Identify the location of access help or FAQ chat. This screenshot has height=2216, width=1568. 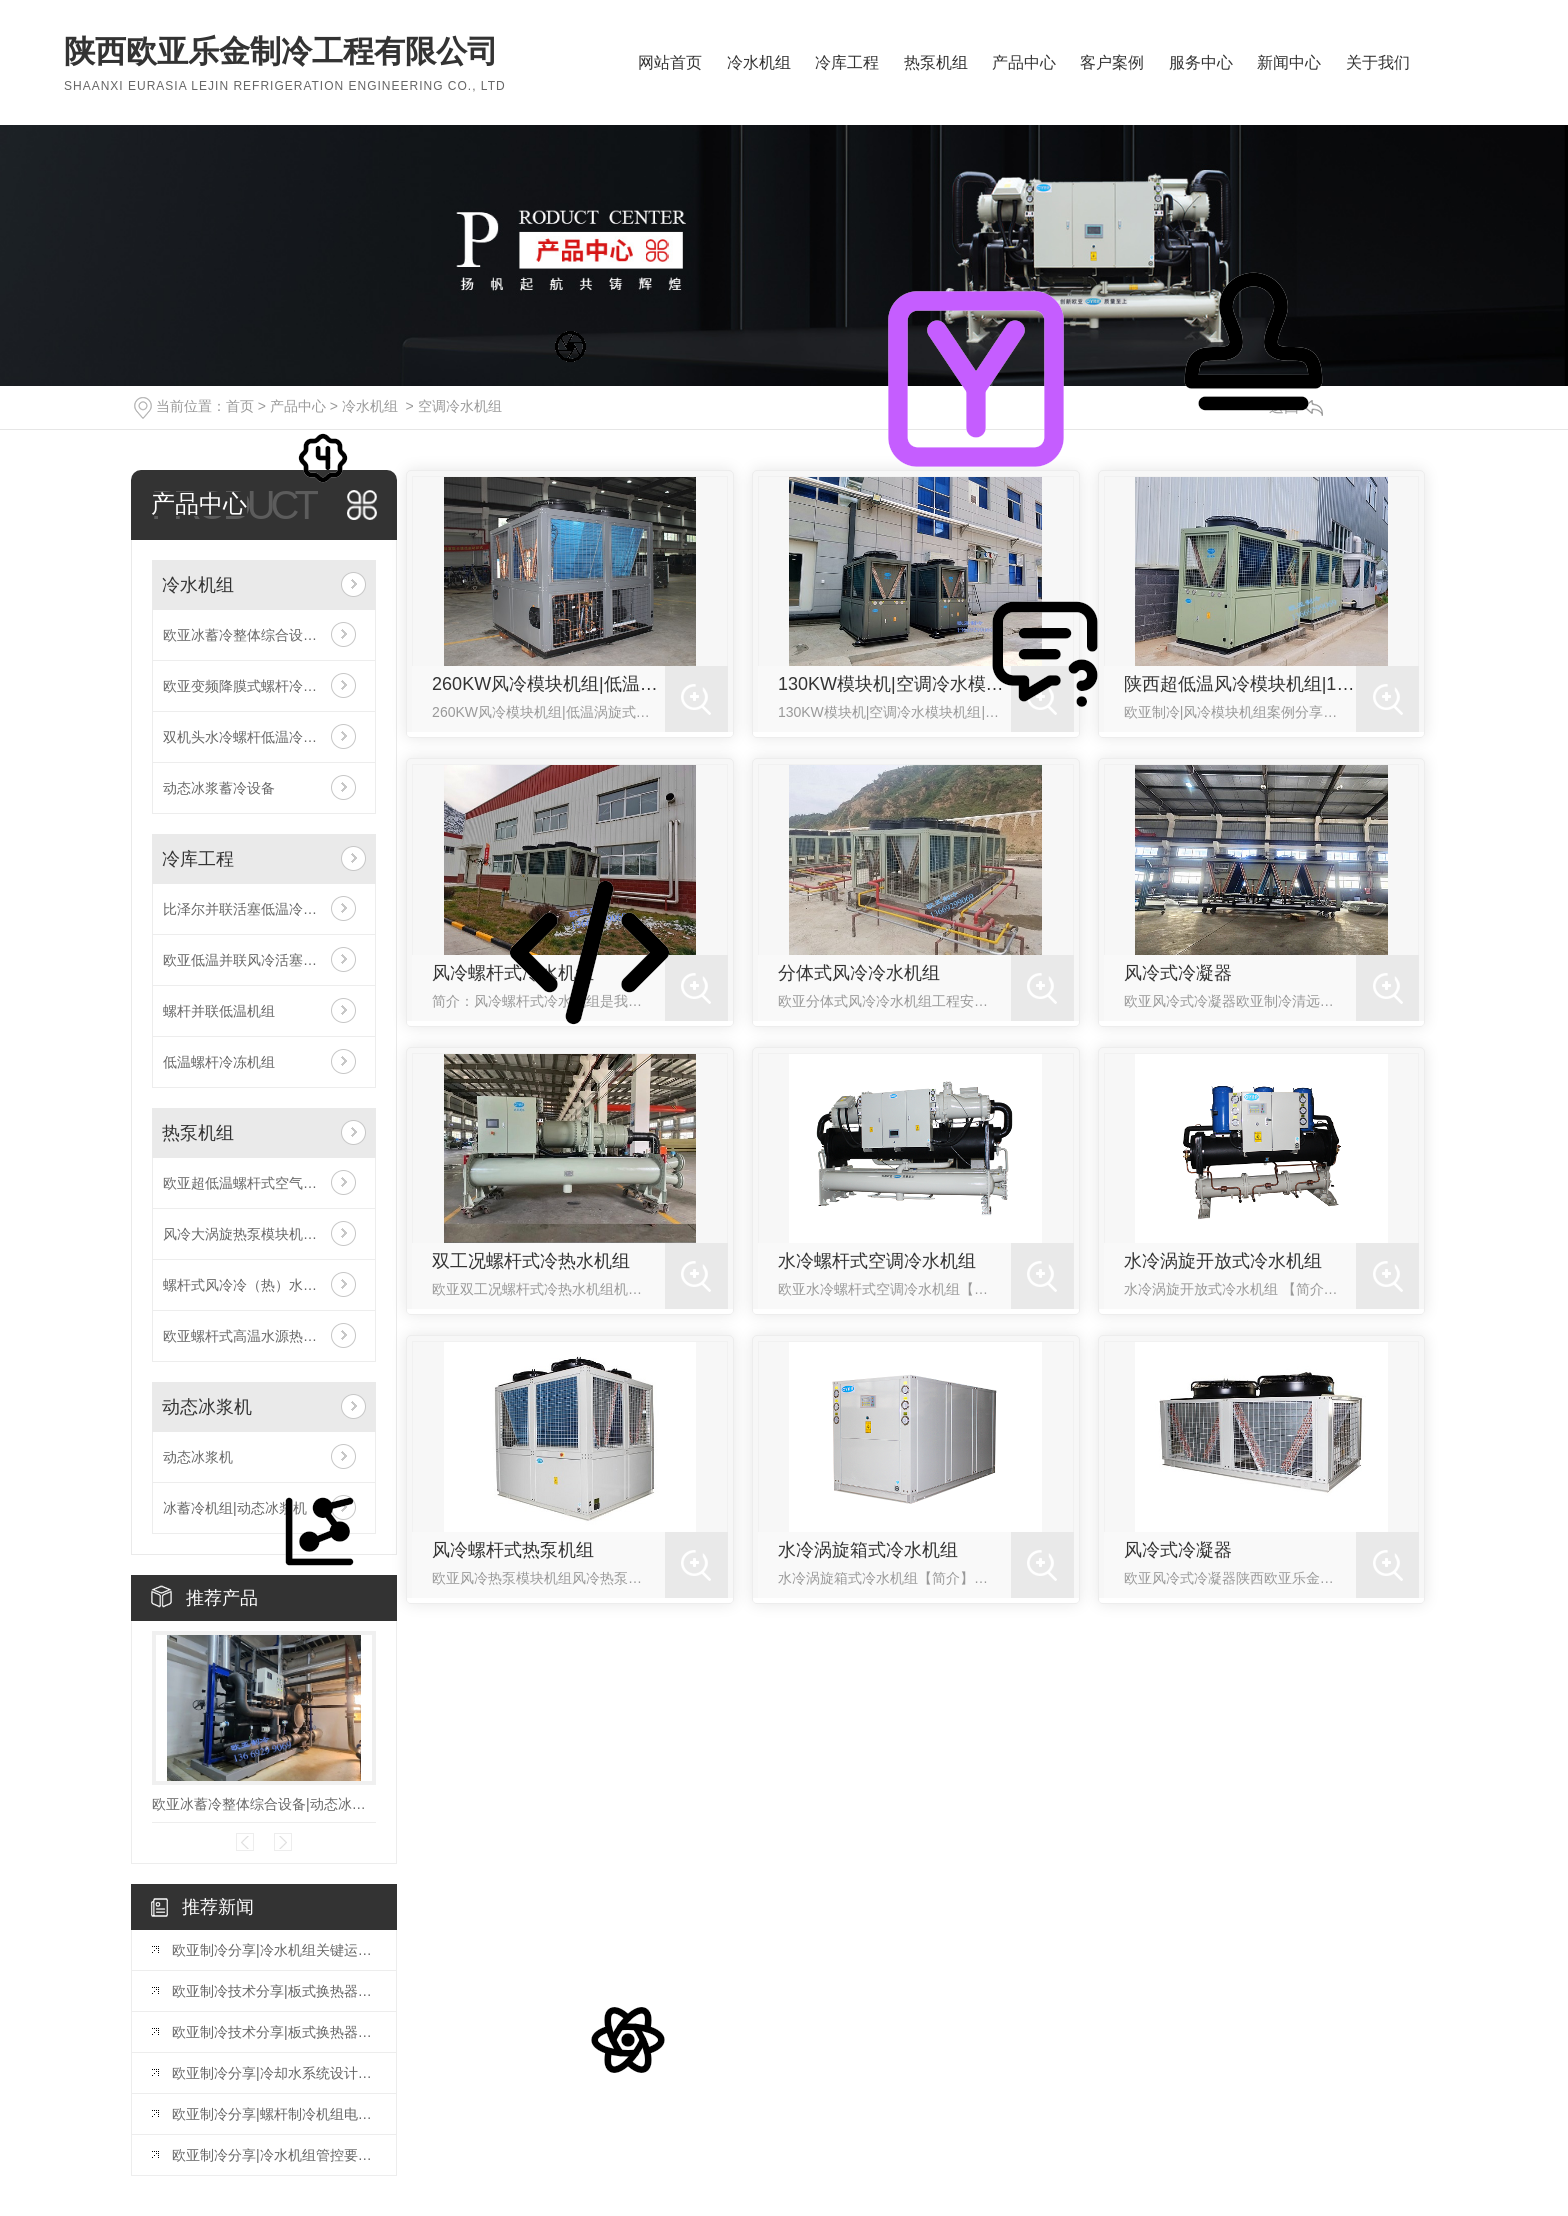
(1045, 649).